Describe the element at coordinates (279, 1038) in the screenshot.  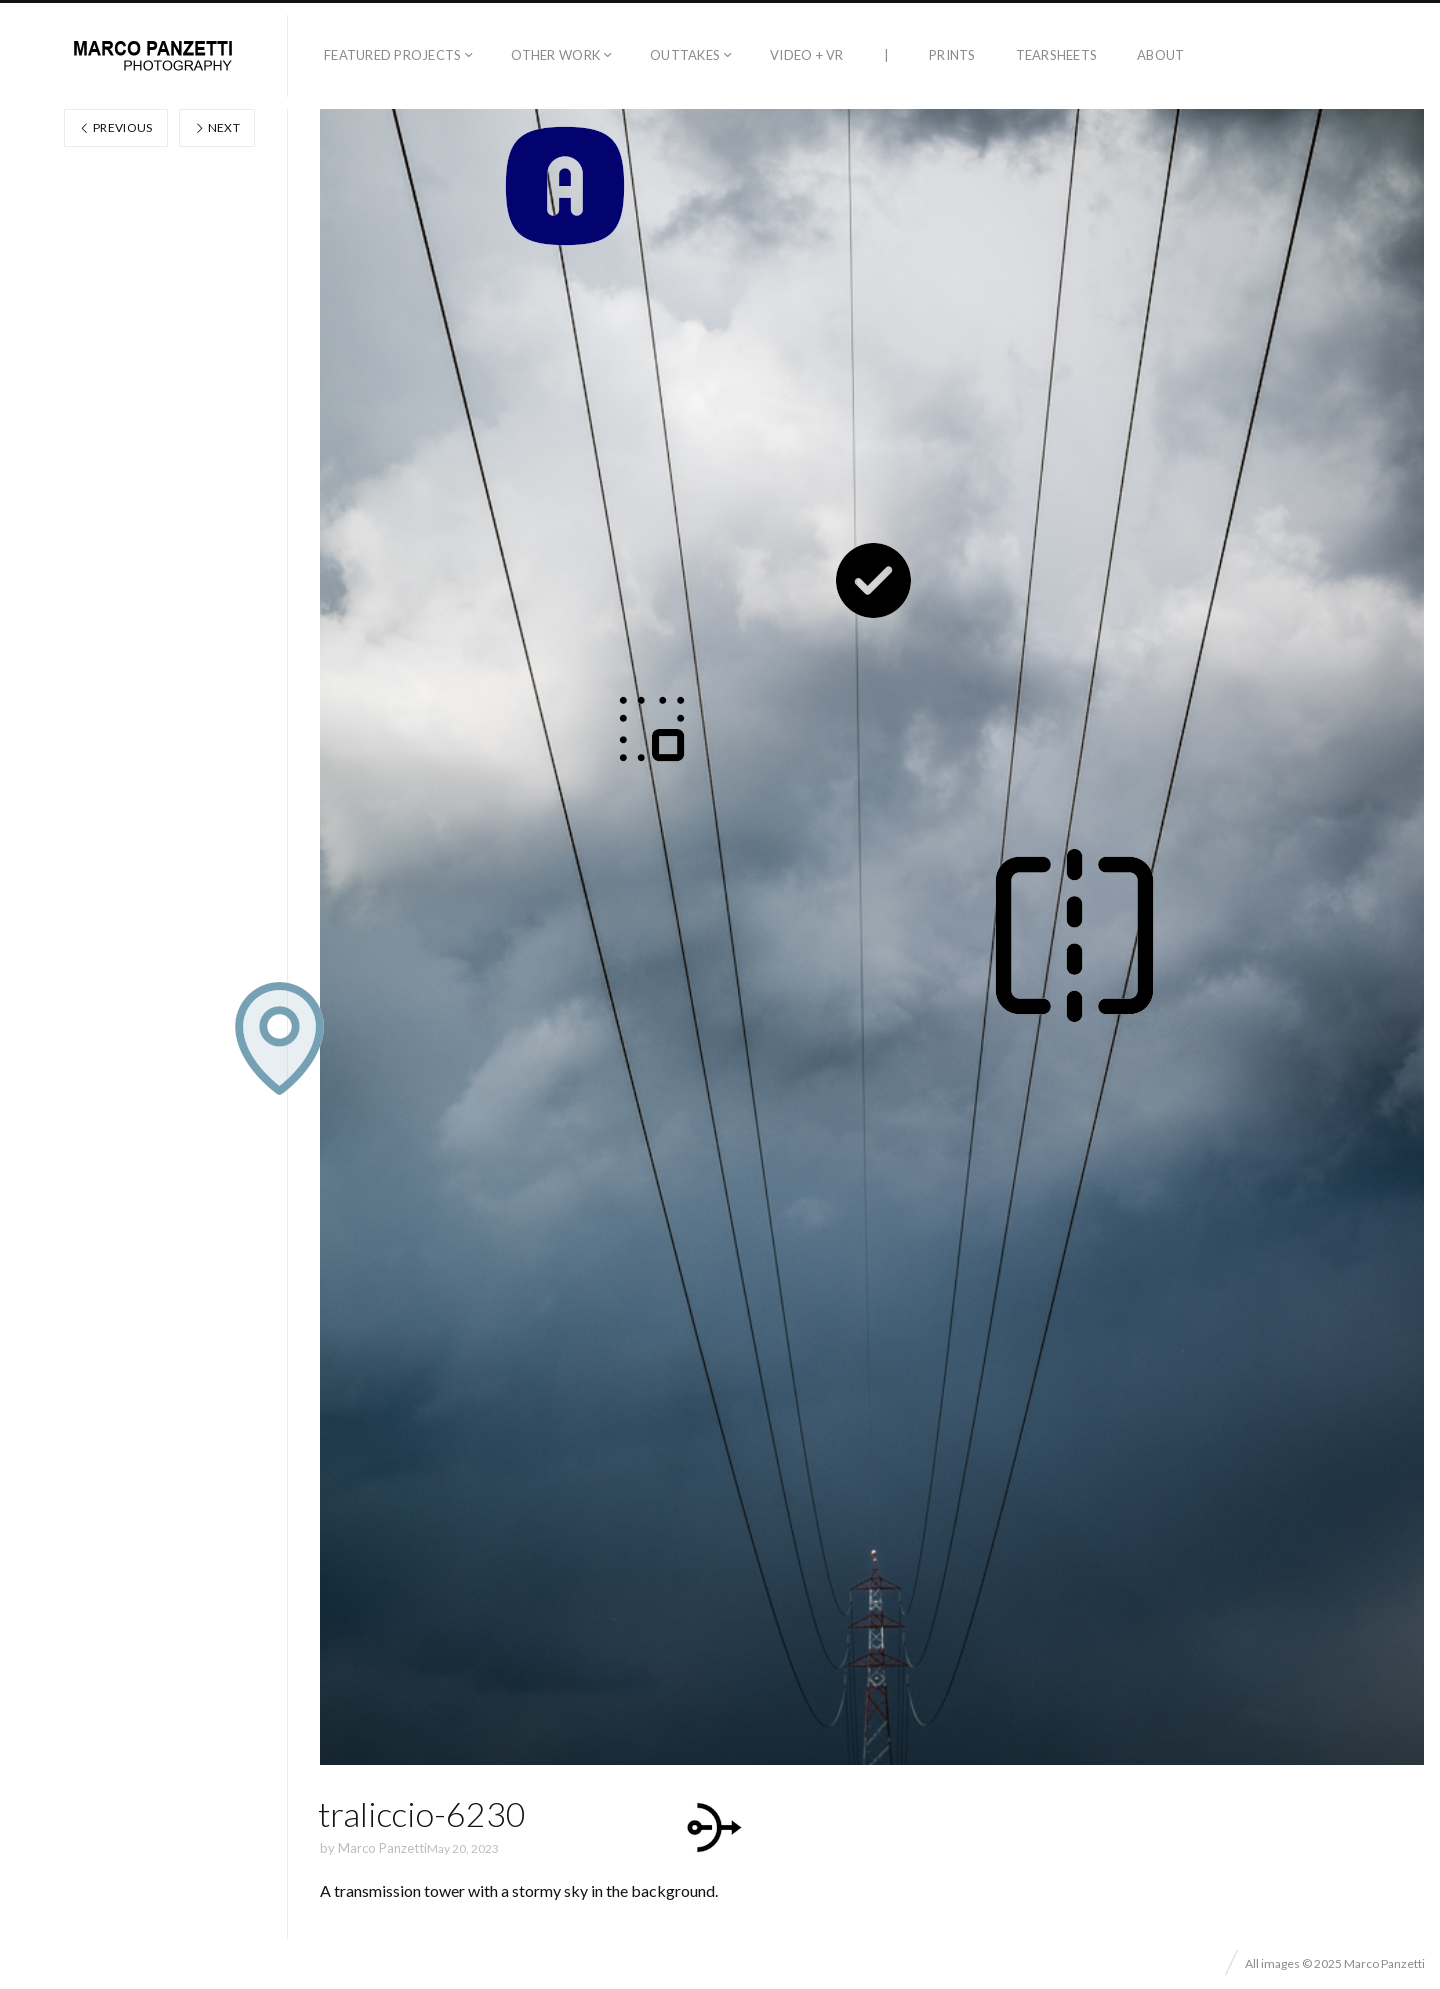
I see `view location on map` at that location.